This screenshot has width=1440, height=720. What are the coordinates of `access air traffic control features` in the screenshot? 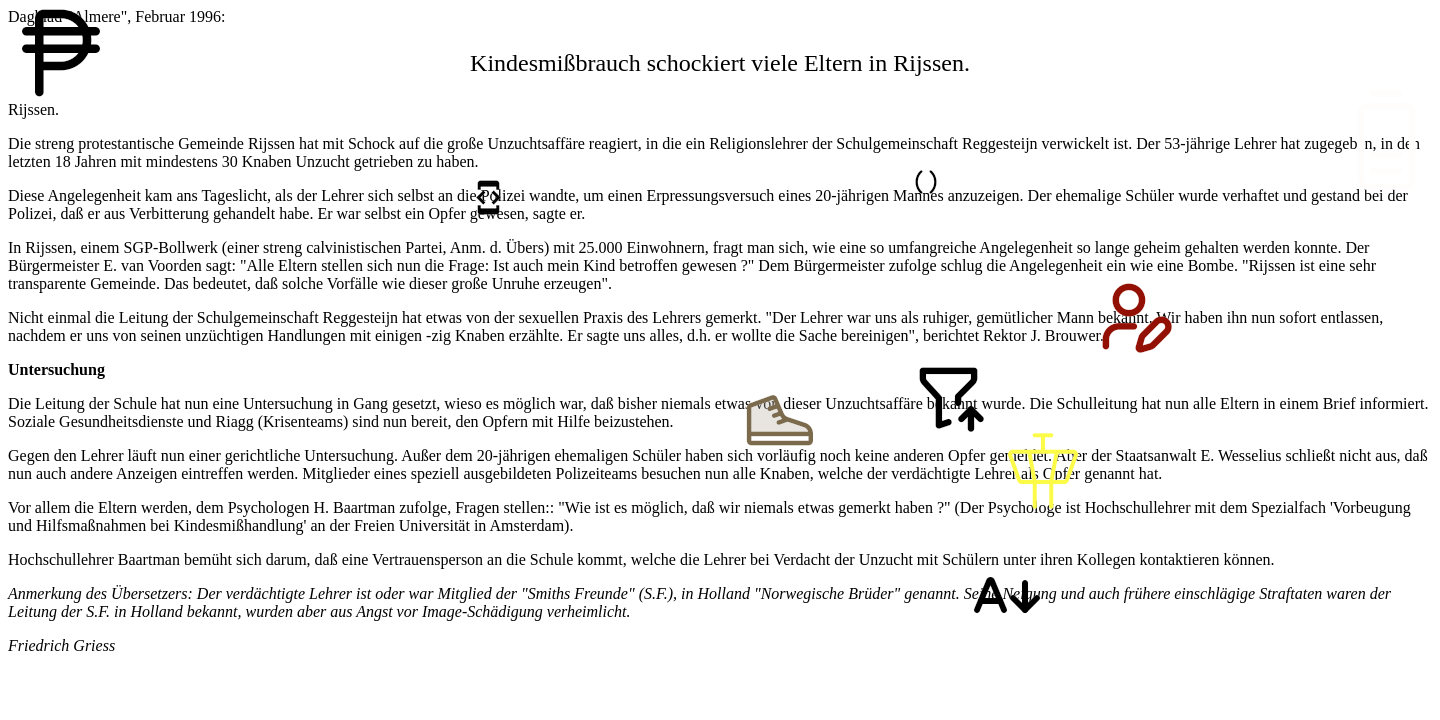 It's located at (1043, 471).